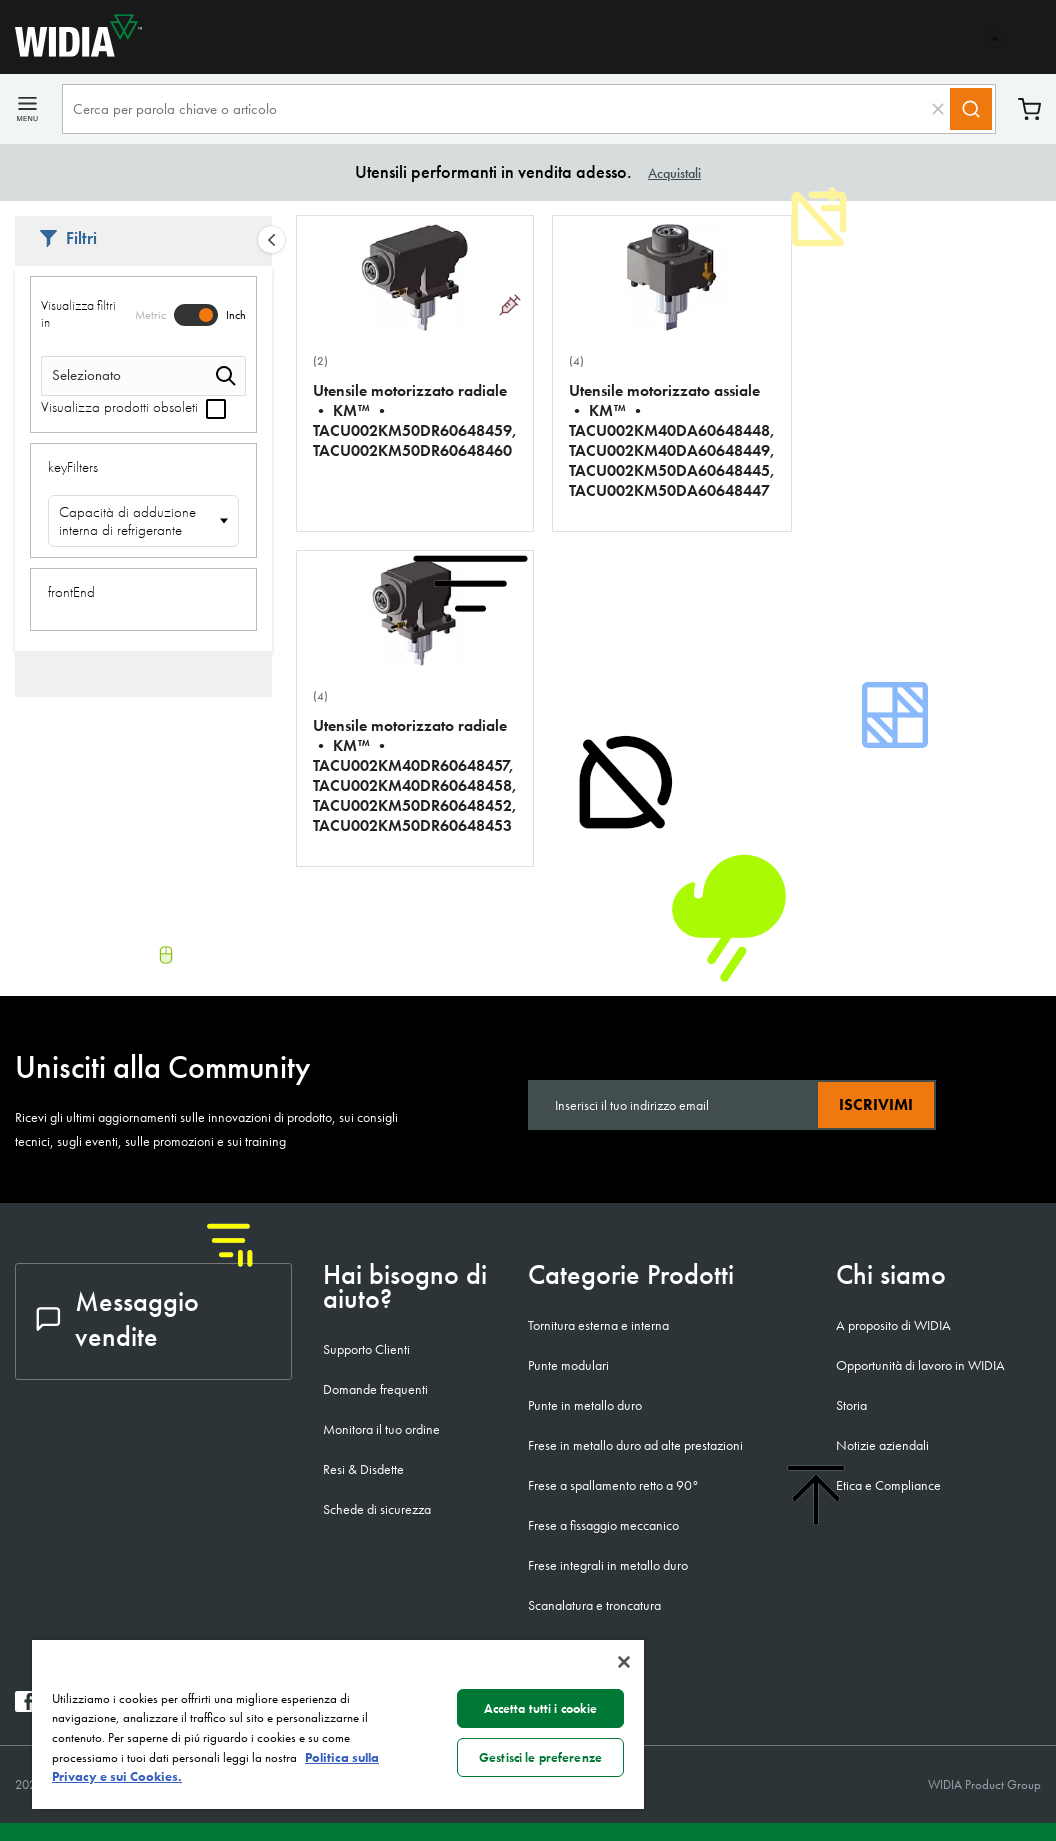  What do you see at coordinates (624, 784) in the screenshot?
I see `mute or disable chat notifications` at bounding box center [624, 784].